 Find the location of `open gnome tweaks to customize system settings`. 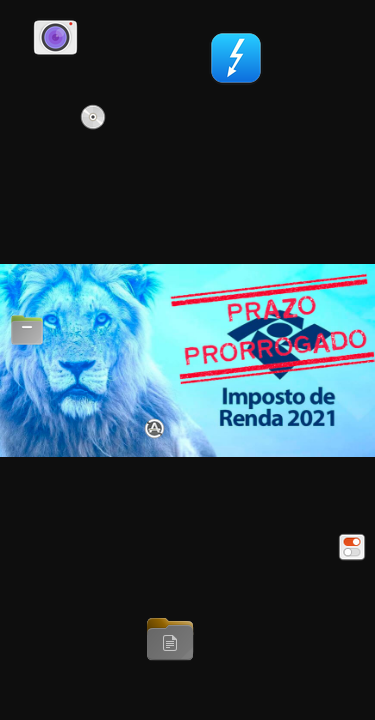

open gnome tweaks to customize system settings is located at coordinates (352, 547).